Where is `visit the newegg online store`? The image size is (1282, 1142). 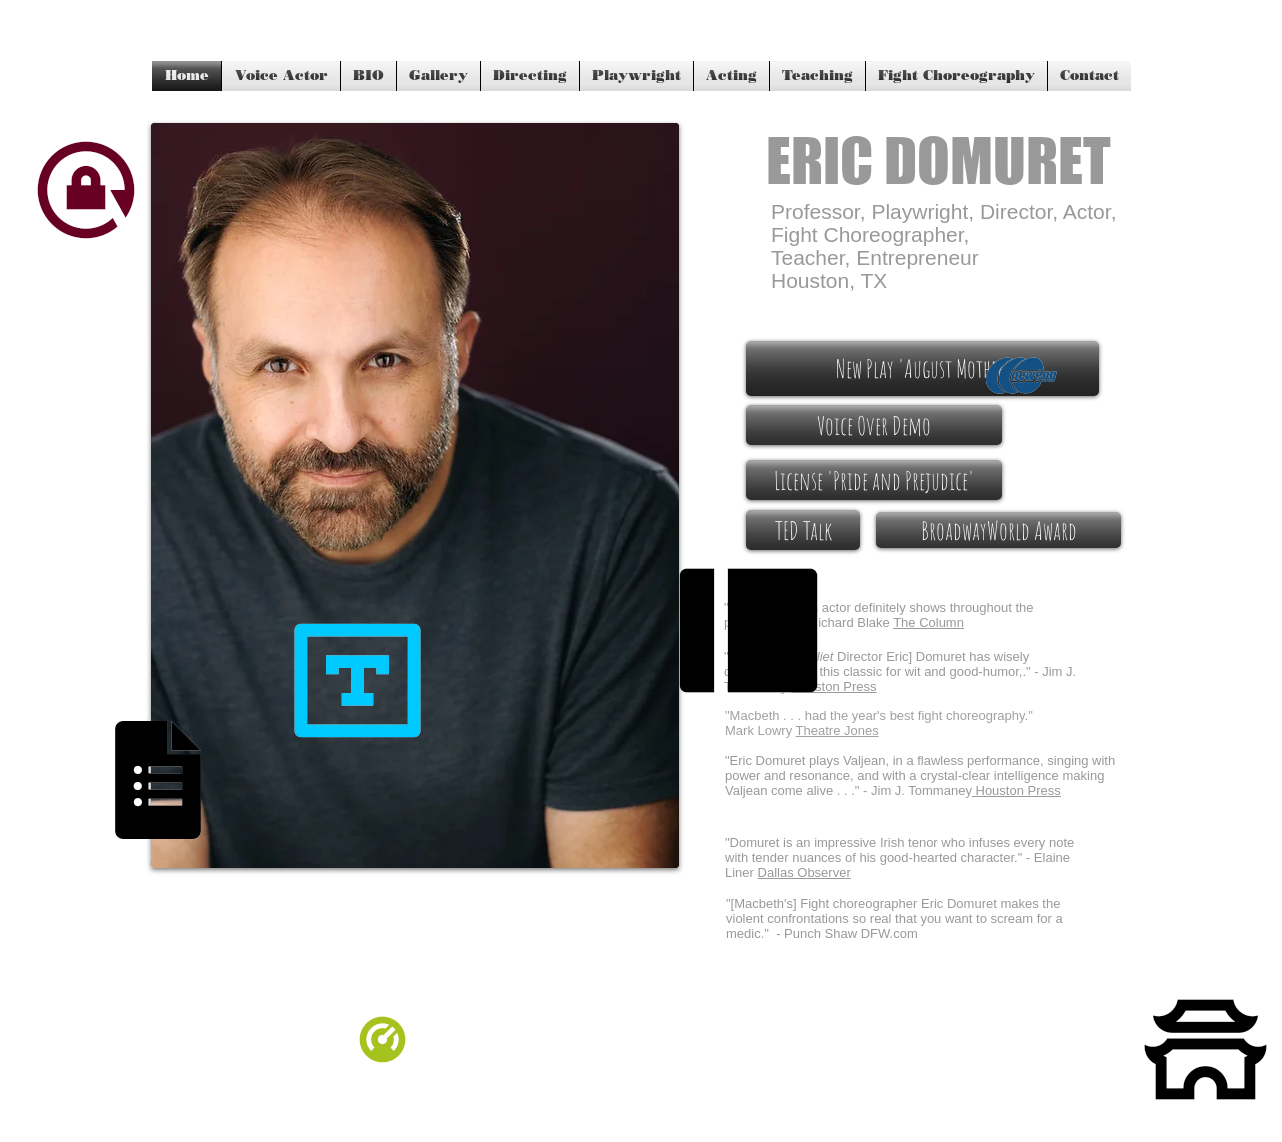
visit the newegg online store is located at coordinates (1021, 375).